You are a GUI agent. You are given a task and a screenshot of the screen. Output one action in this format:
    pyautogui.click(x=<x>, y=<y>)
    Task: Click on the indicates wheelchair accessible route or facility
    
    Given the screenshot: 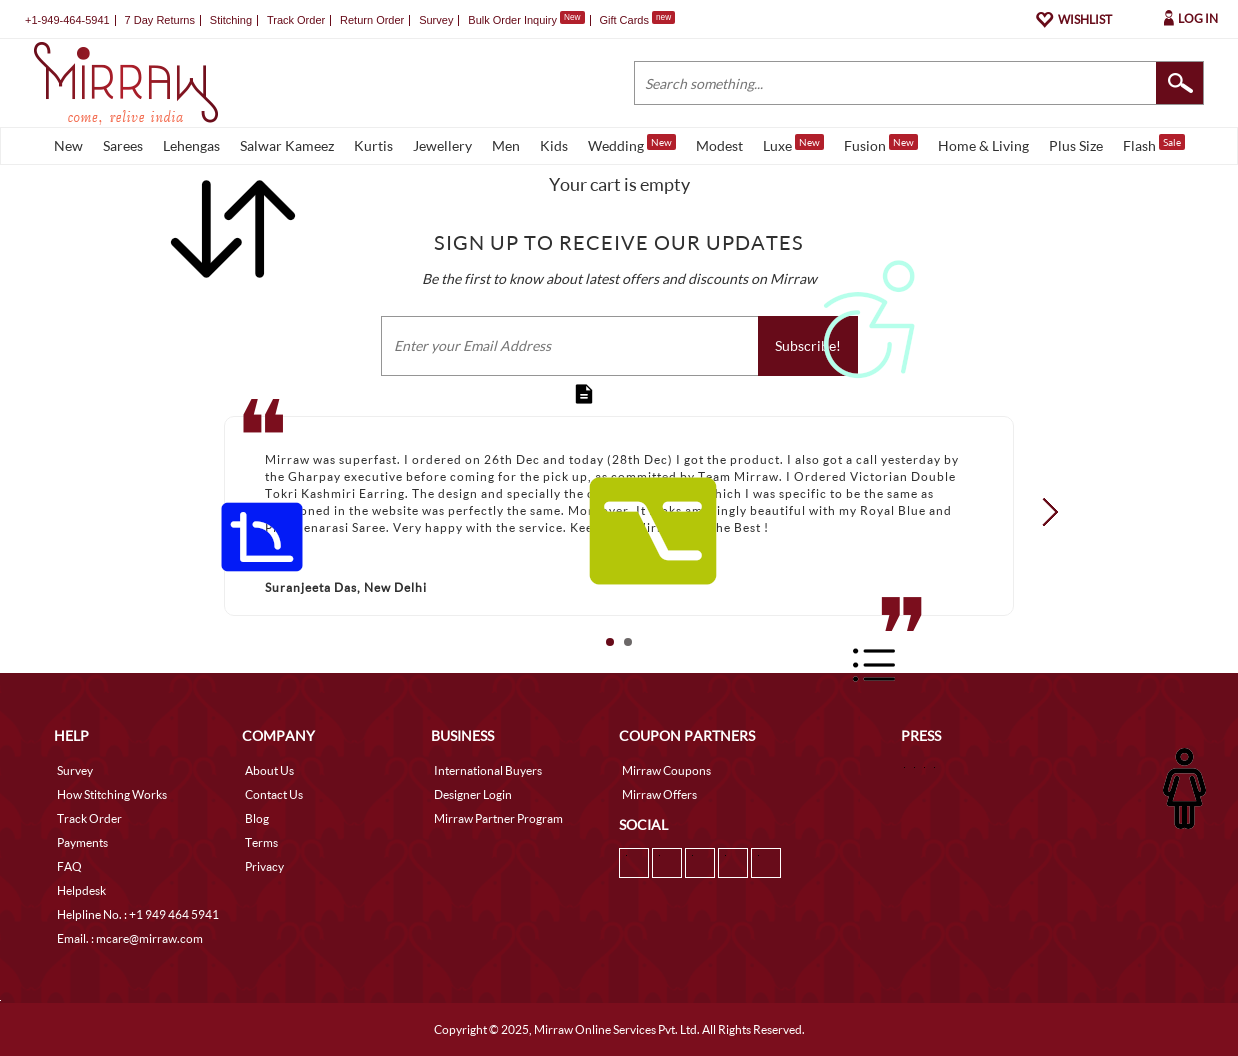 What is the action you would take?
    pyautogui.click(x=871, y=321)
    